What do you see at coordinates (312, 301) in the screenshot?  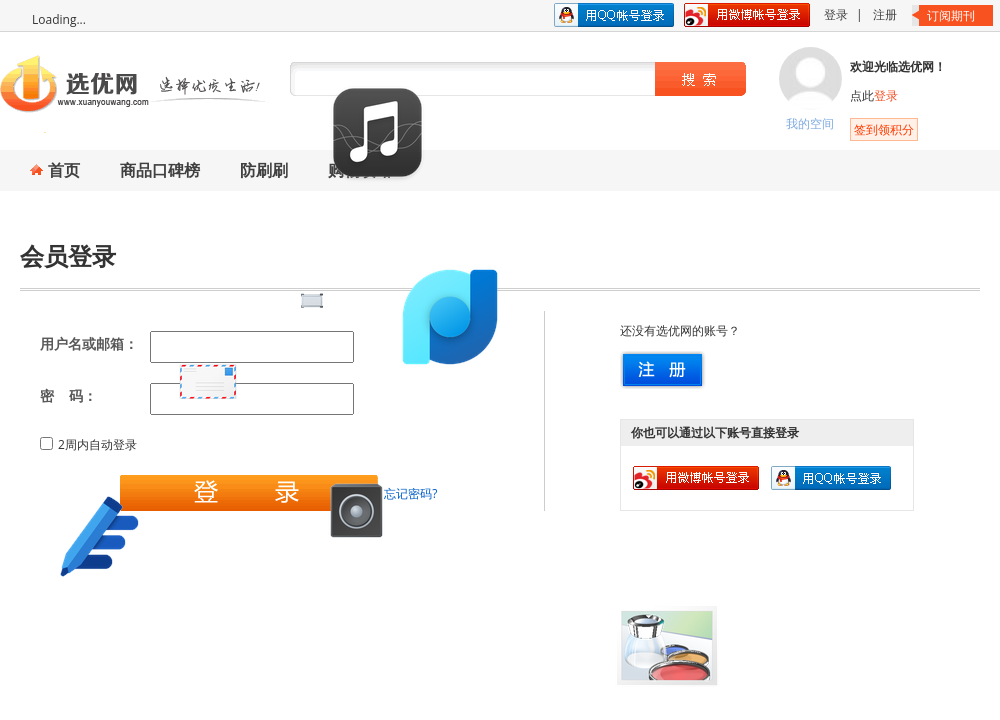 I see `access device settings` at bounding box center [312, 301].